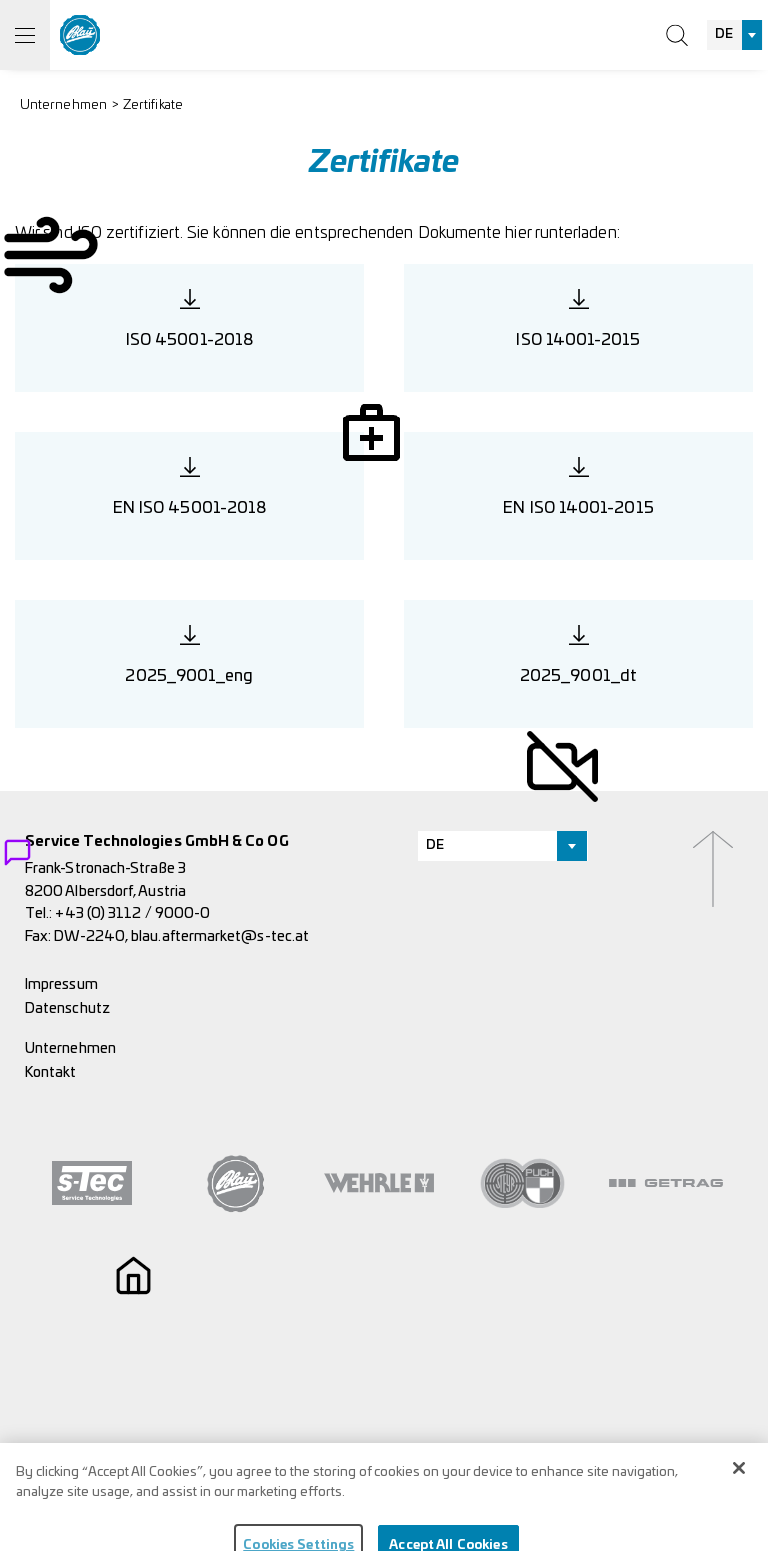  What do you see at coordinates (17, 852) in the screenshot?
I see `open messaging or chat` at bounding box center [17, 852].